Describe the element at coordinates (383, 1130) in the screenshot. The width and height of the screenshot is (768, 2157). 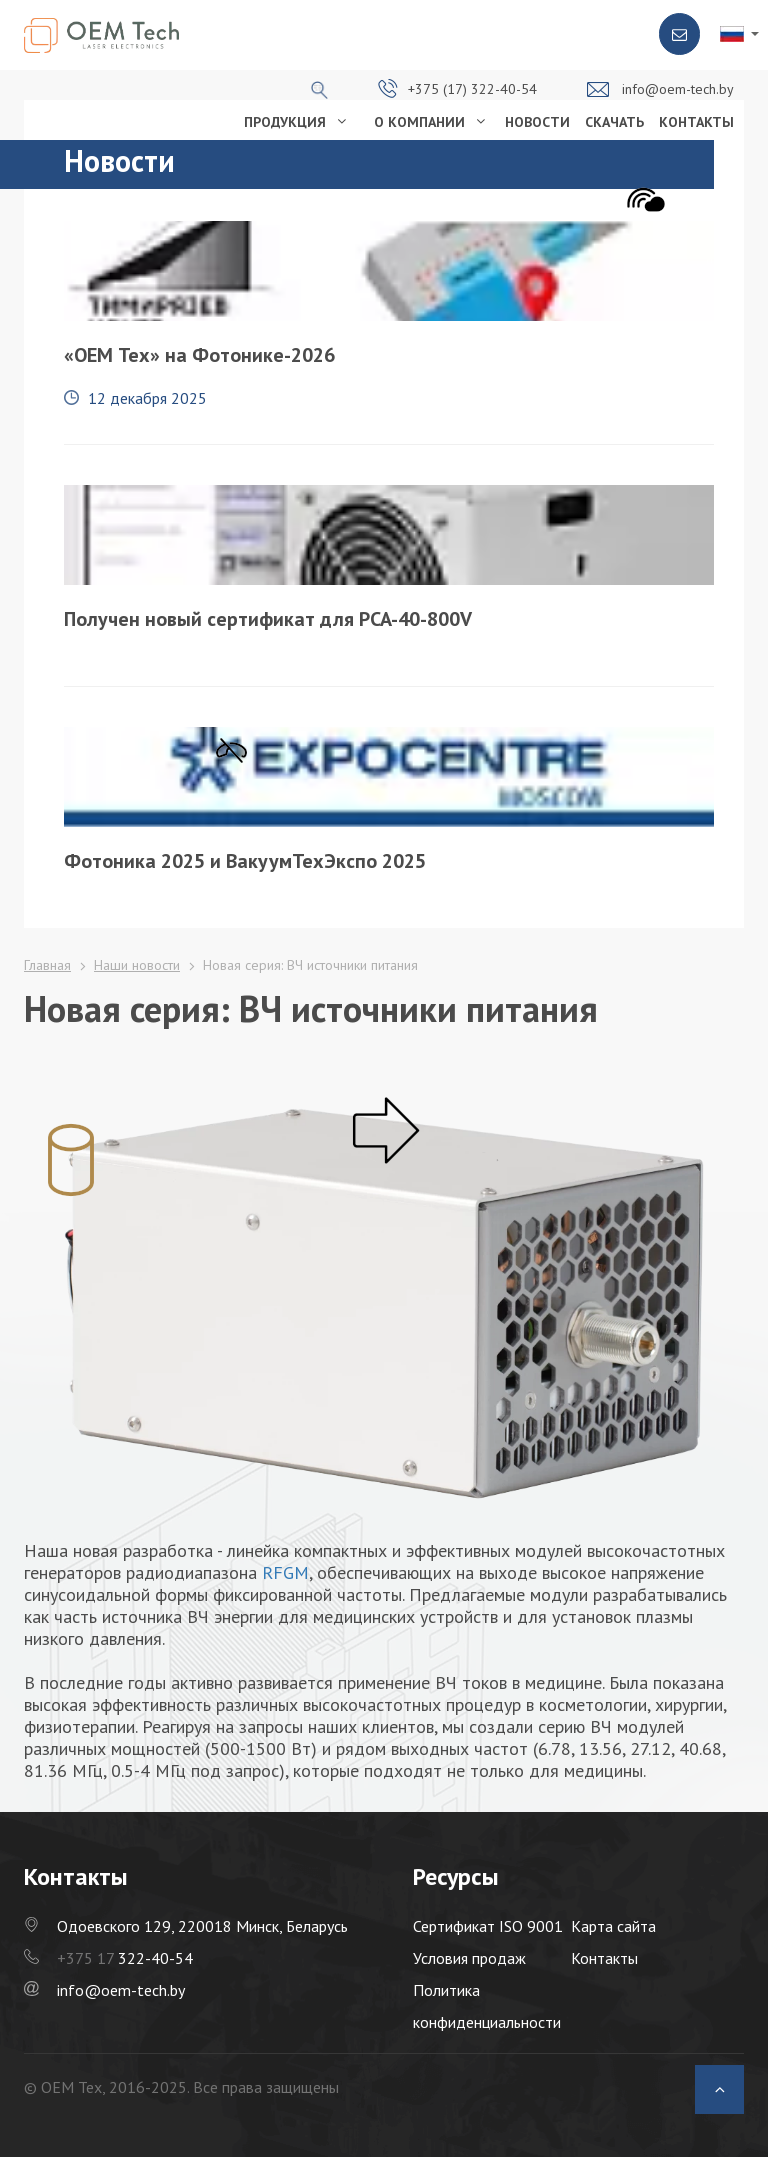
I see `go forward or proceed to the next step` at that location.